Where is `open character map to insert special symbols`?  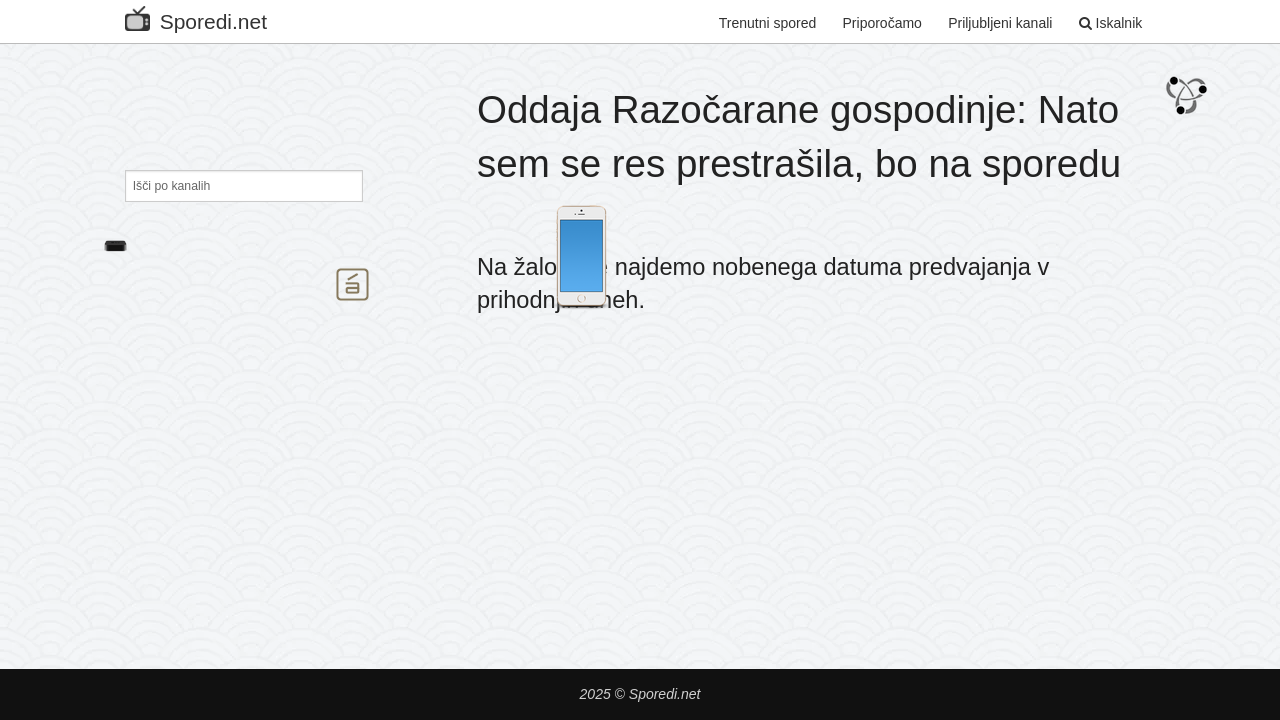
open character map to insert special symbols is located at coordinates (352, 284).